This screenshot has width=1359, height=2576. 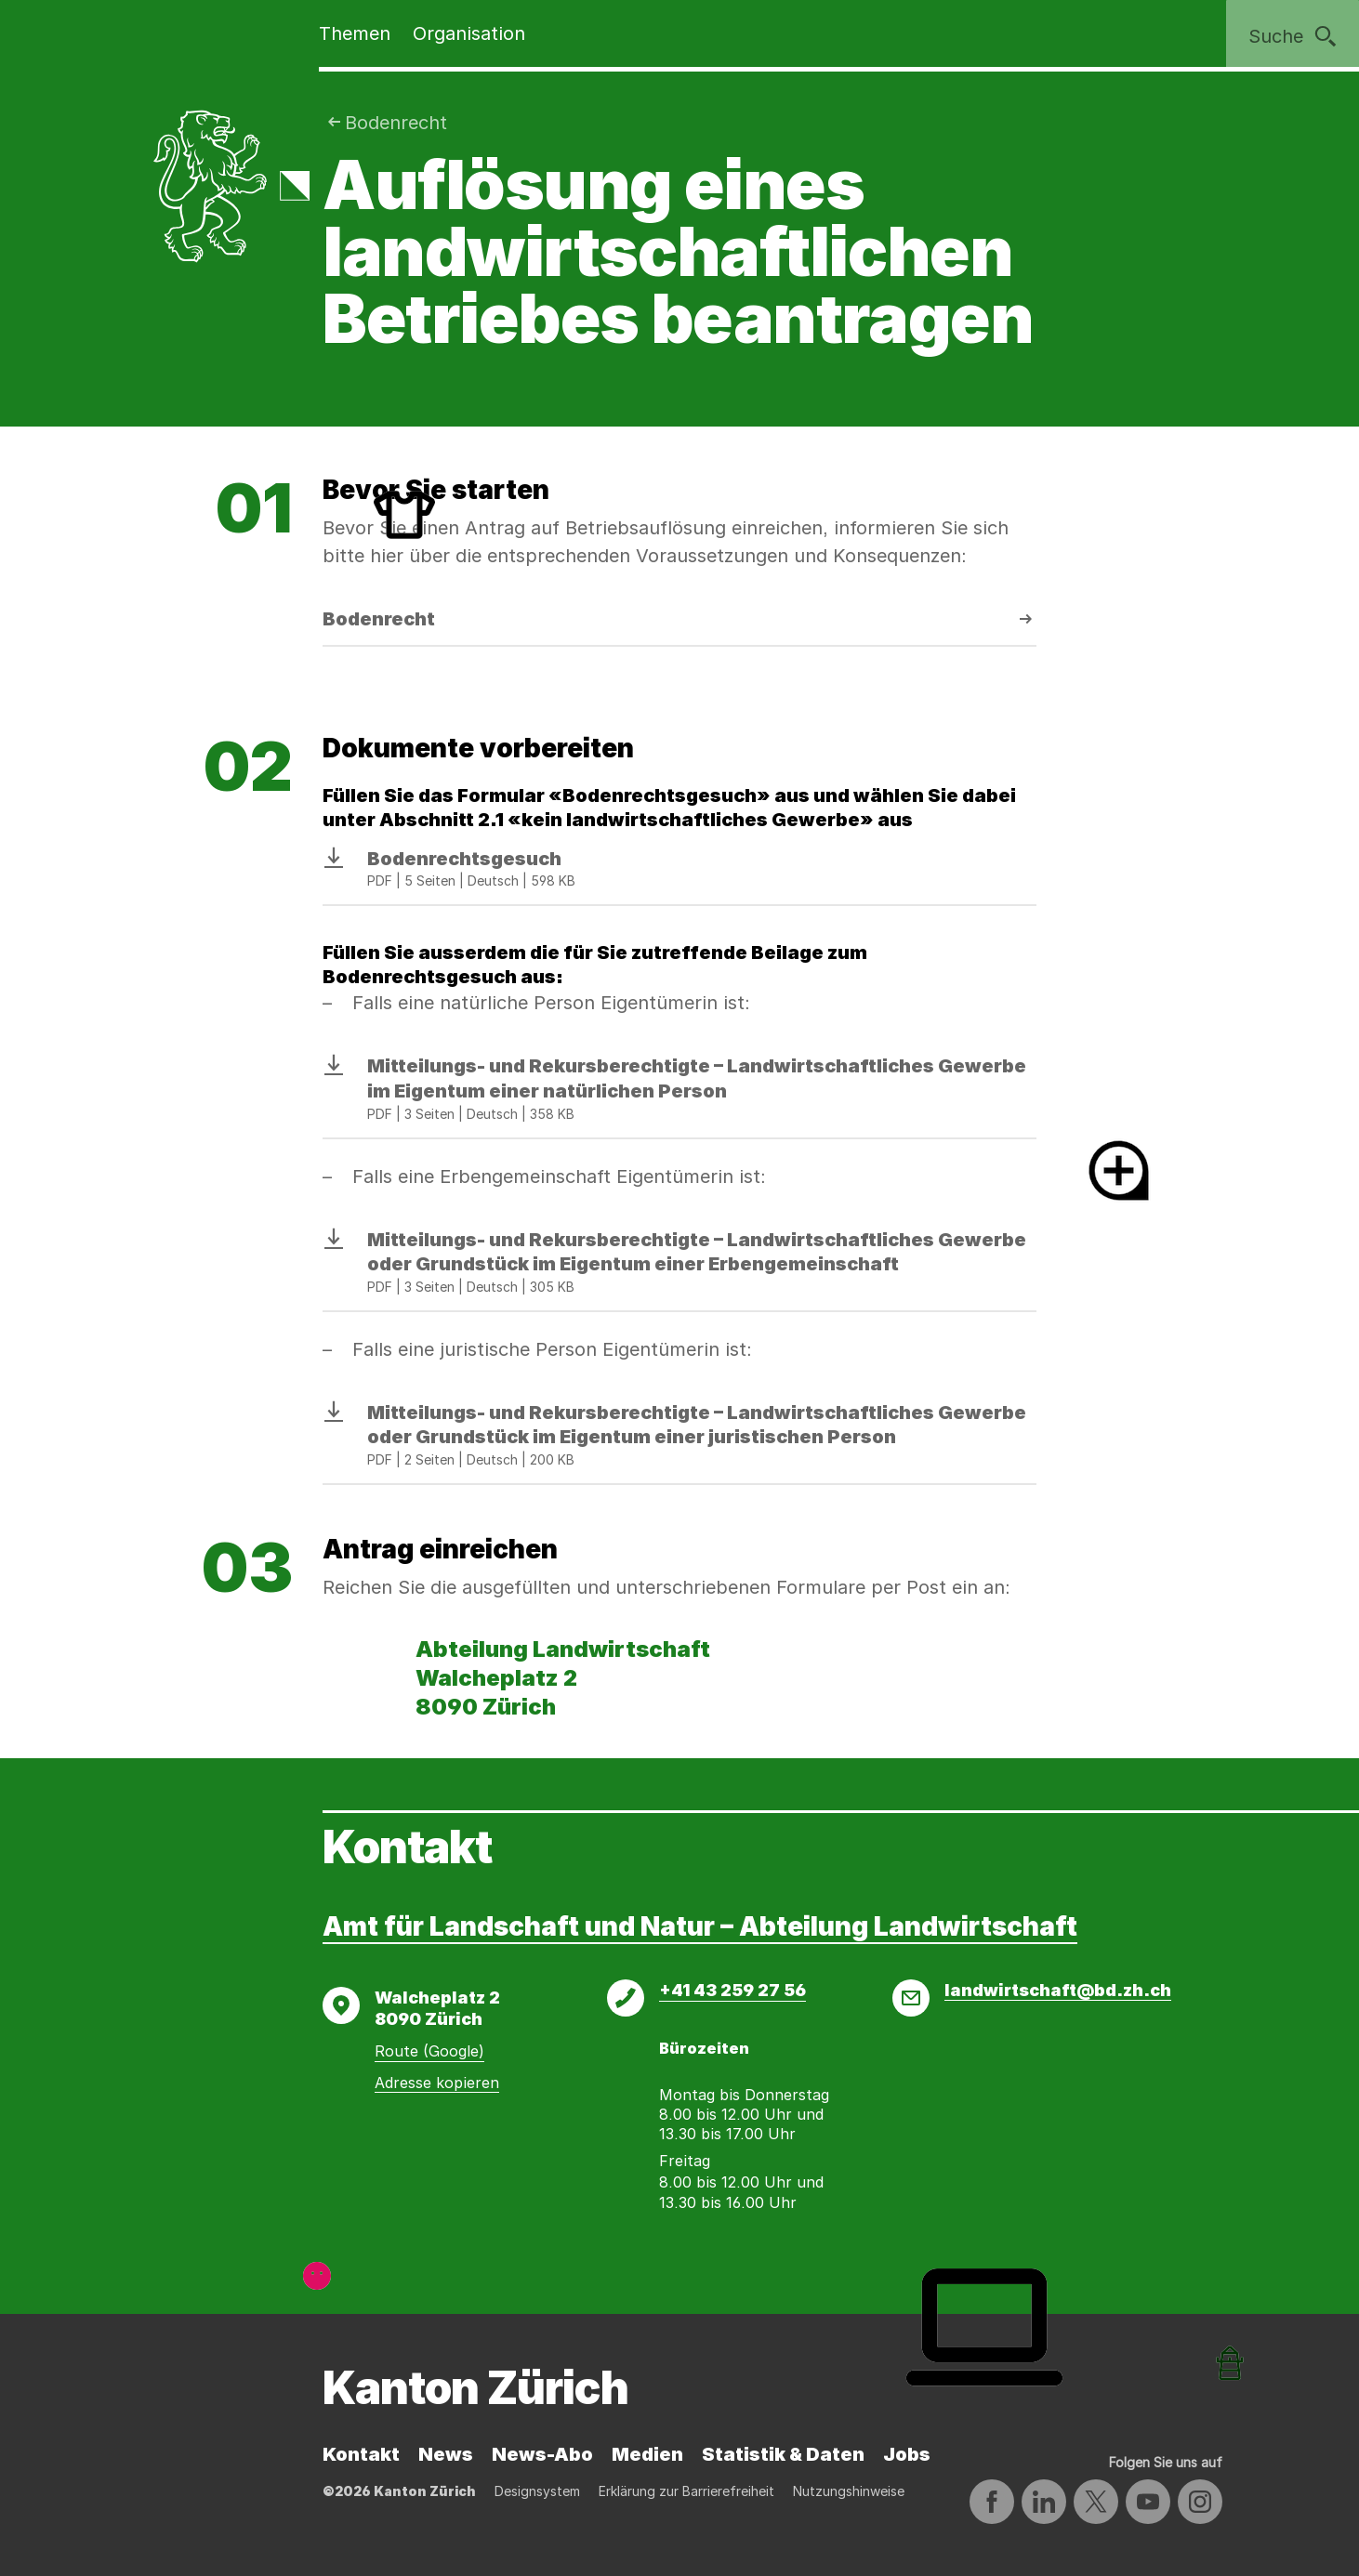 I want to click on indicates neutral feedback or rating, so click(x=317, y=2276).